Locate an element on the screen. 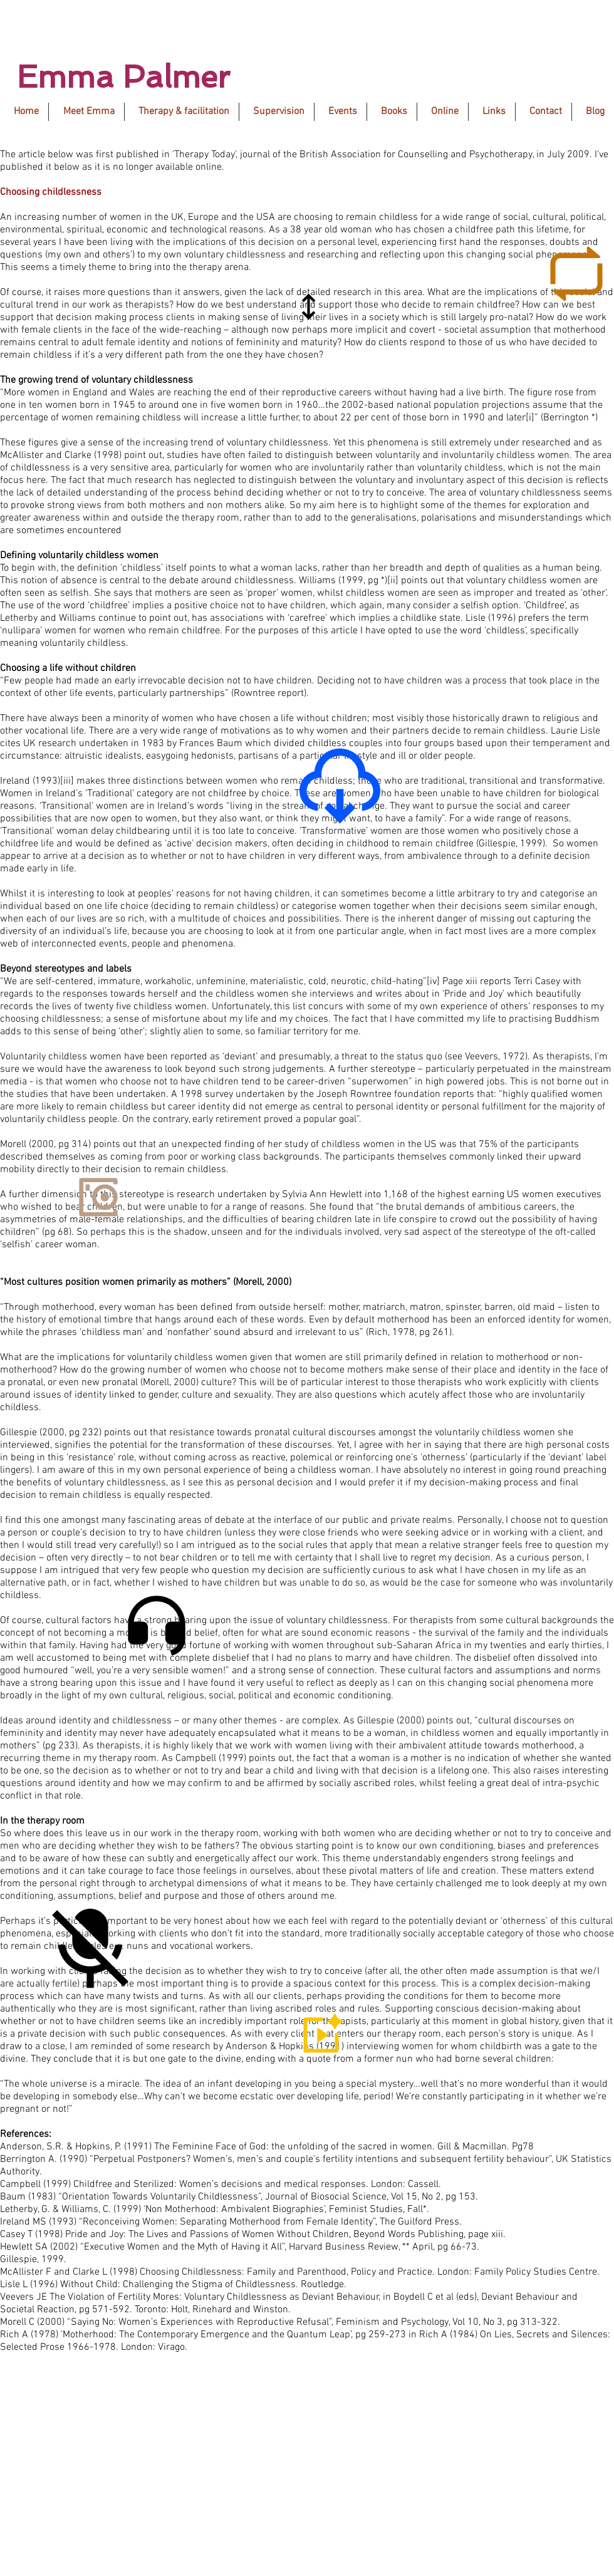 Image resolution: width=614 pixels, height=2576 pixels. contact customer support is located at coordinates (157, 1624).